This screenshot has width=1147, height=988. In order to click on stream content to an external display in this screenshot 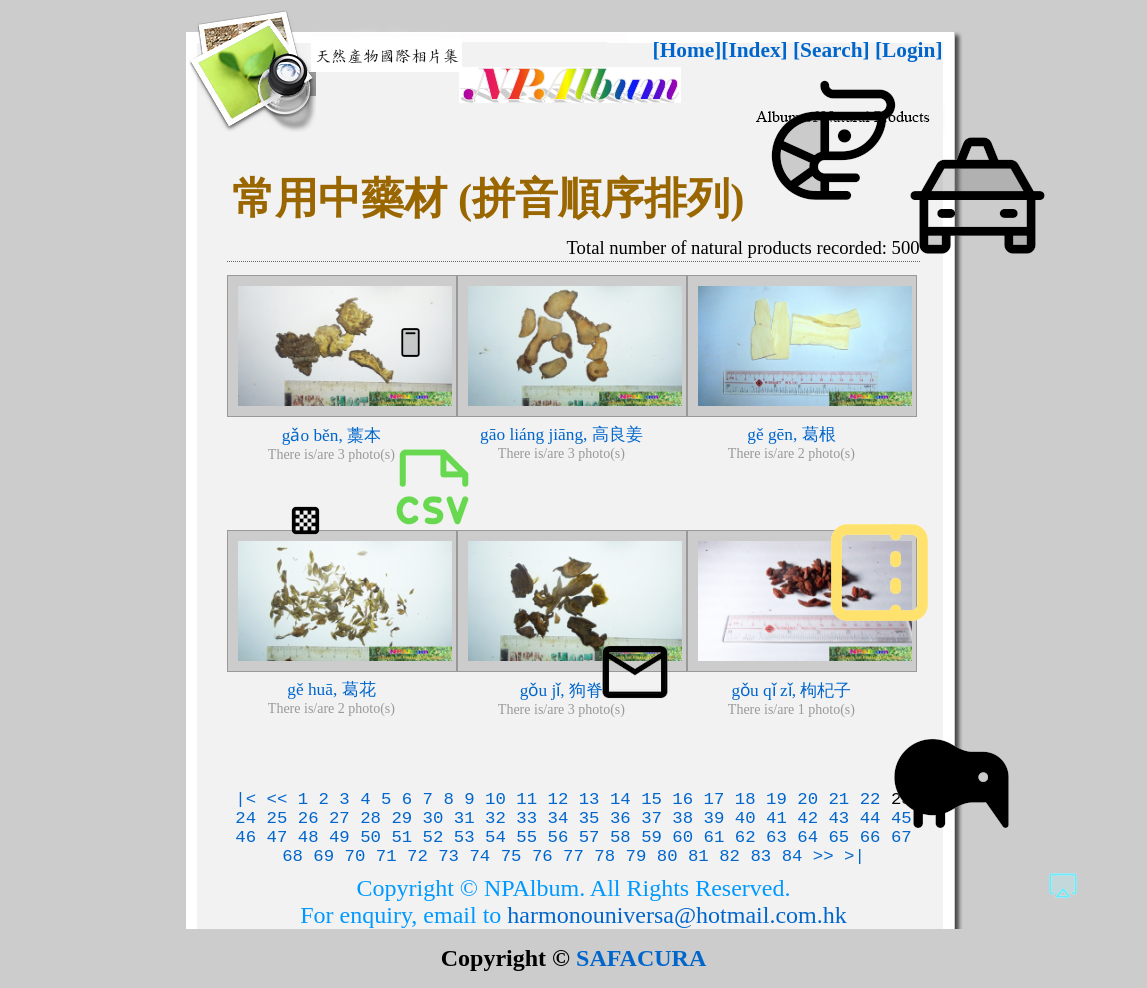, I will do `click(1063, 885)`.